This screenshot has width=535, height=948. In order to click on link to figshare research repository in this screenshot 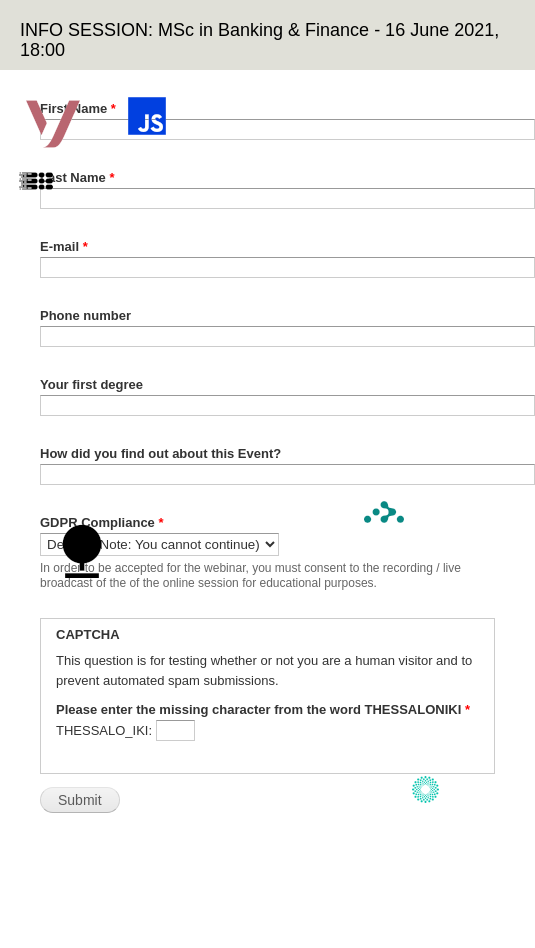, I will do `click(425, 789)`.